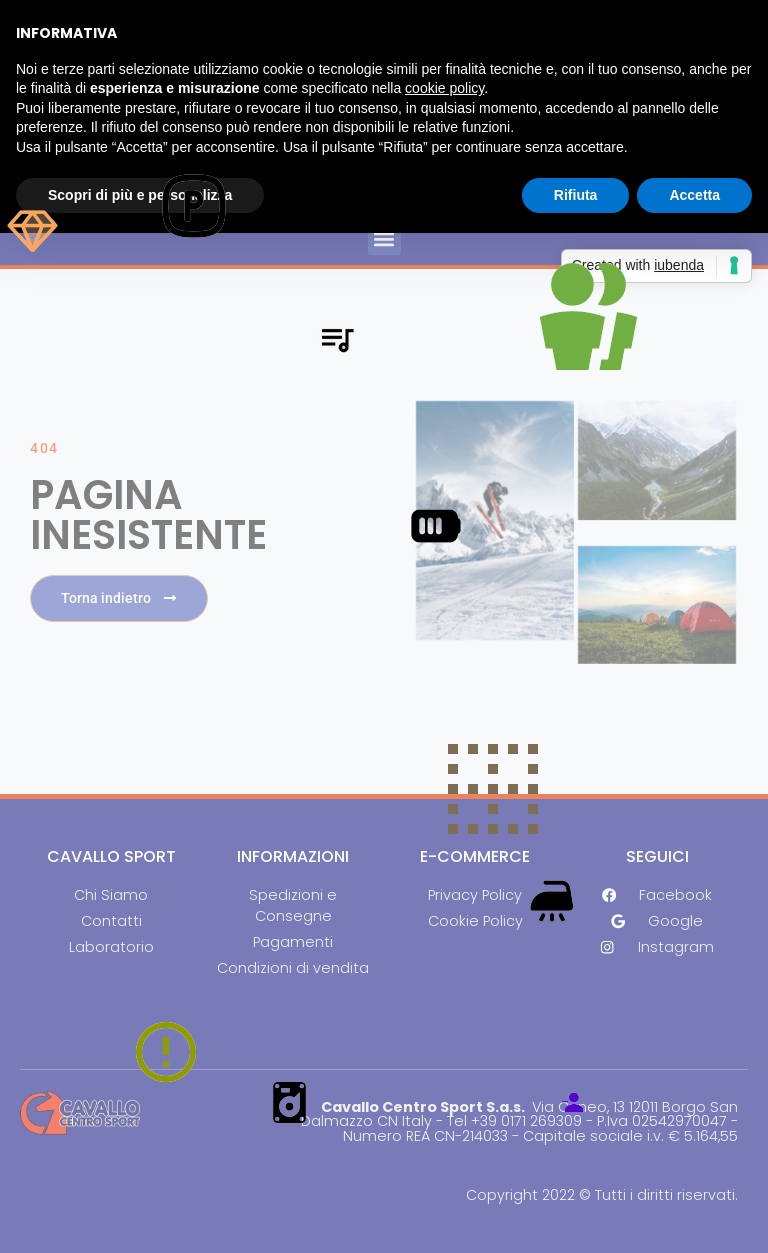  Describe the element at coordinates (194, 206) in the screenshot. I see `indicates parking availability or location` at that location.